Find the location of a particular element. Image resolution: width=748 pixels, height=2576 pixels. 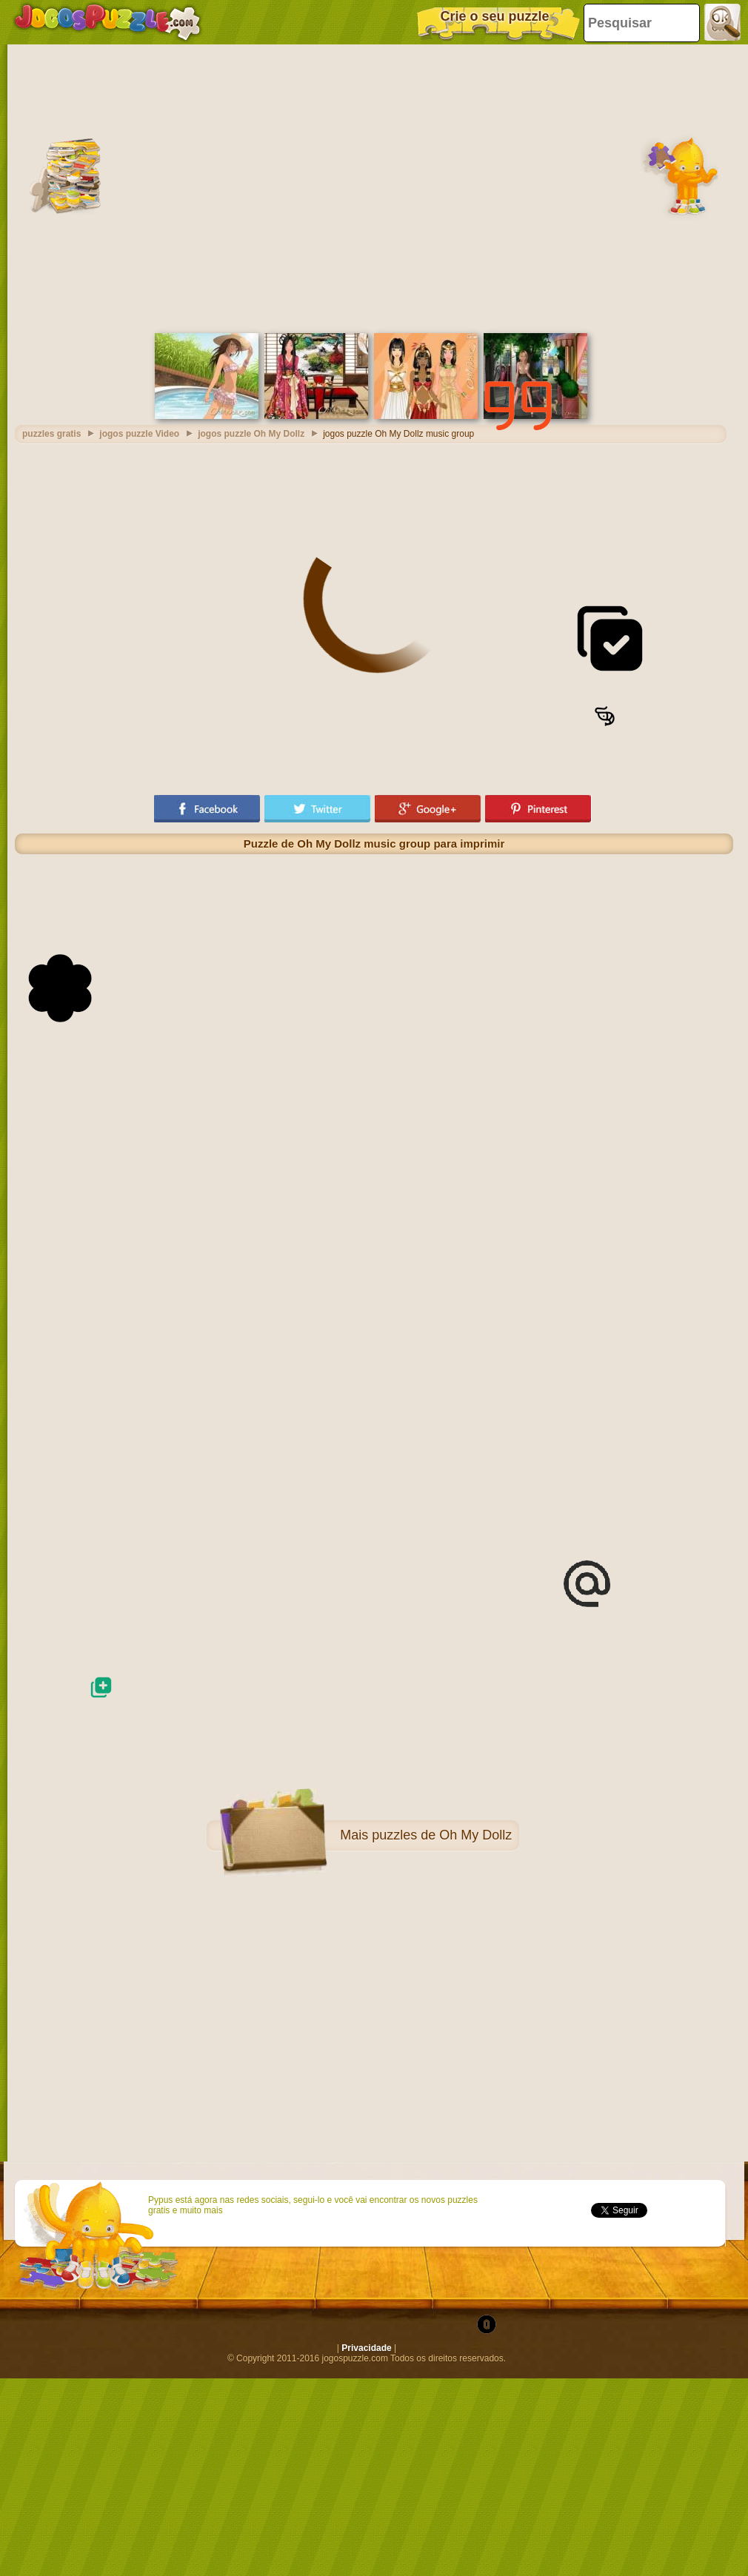

enter or view email address is located at coordinates (587, 1583).